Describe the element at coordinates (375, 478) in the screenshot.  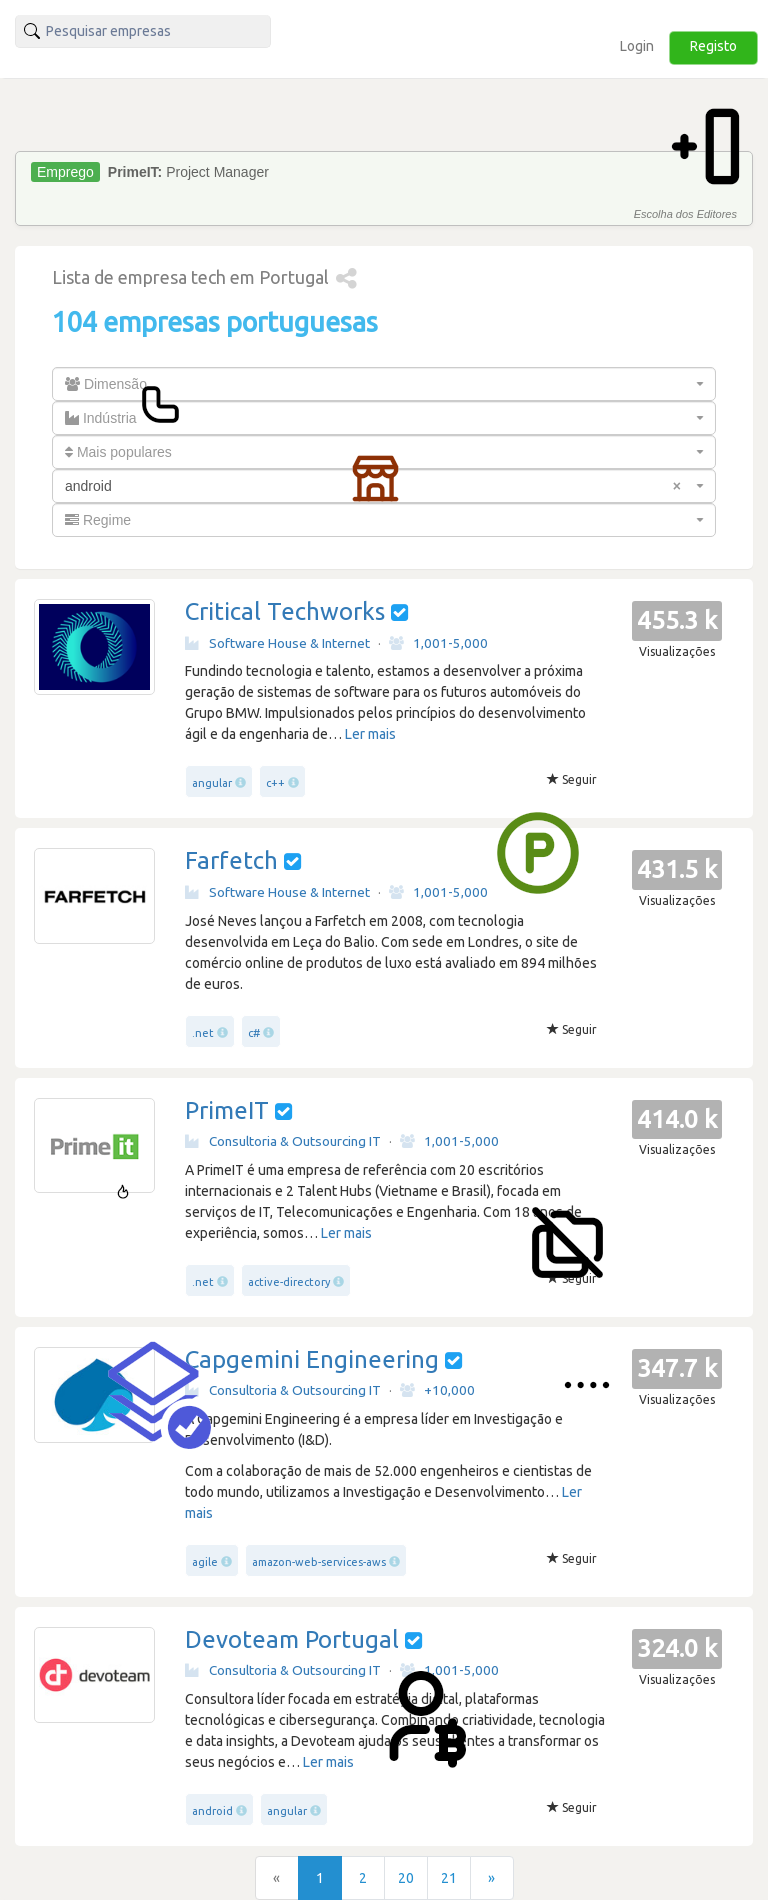
I see `browse or open the store` at that location.